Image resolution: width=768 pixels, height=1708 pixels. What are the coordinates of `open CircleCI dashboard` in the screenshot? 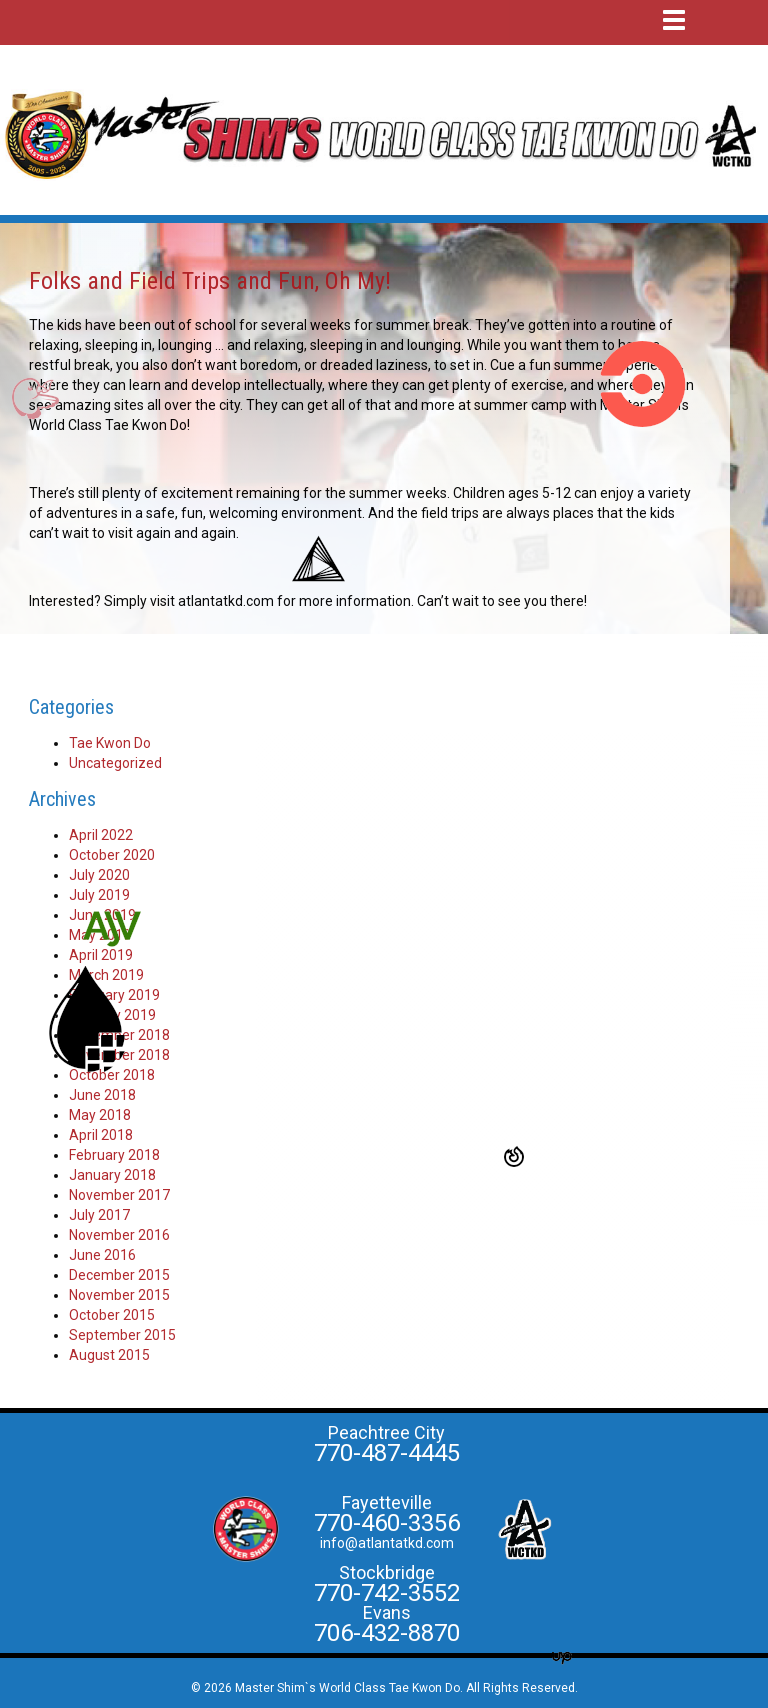 It's located at (643, 384).